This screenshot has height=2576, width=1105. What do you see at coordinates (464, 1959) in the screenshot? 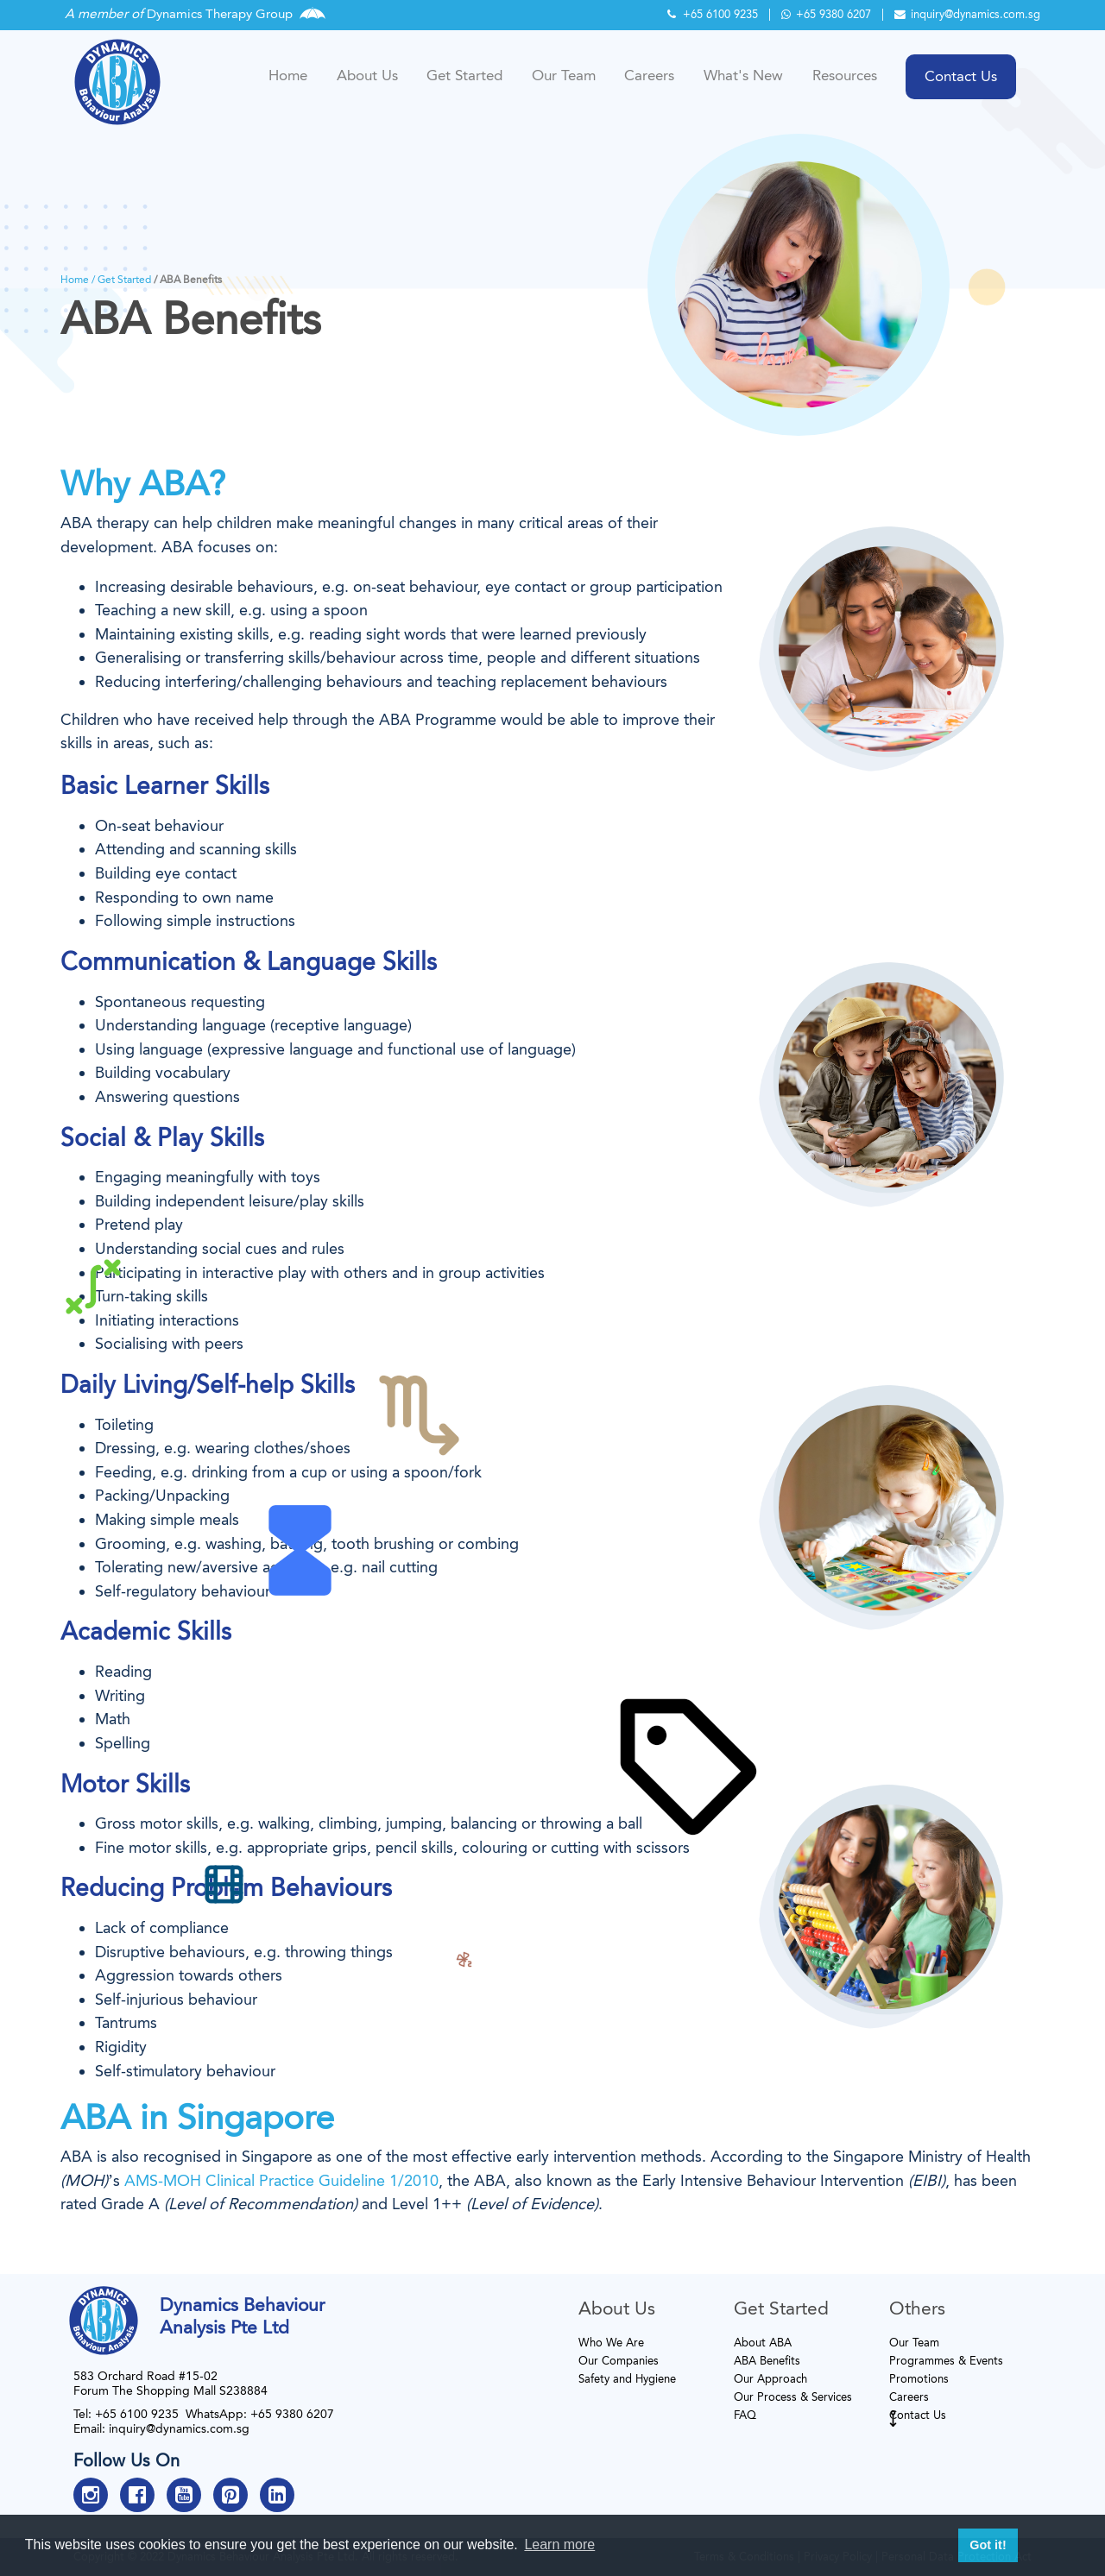
I see `adjust car fan to speed level 2` at bounding box center [464, 1959].